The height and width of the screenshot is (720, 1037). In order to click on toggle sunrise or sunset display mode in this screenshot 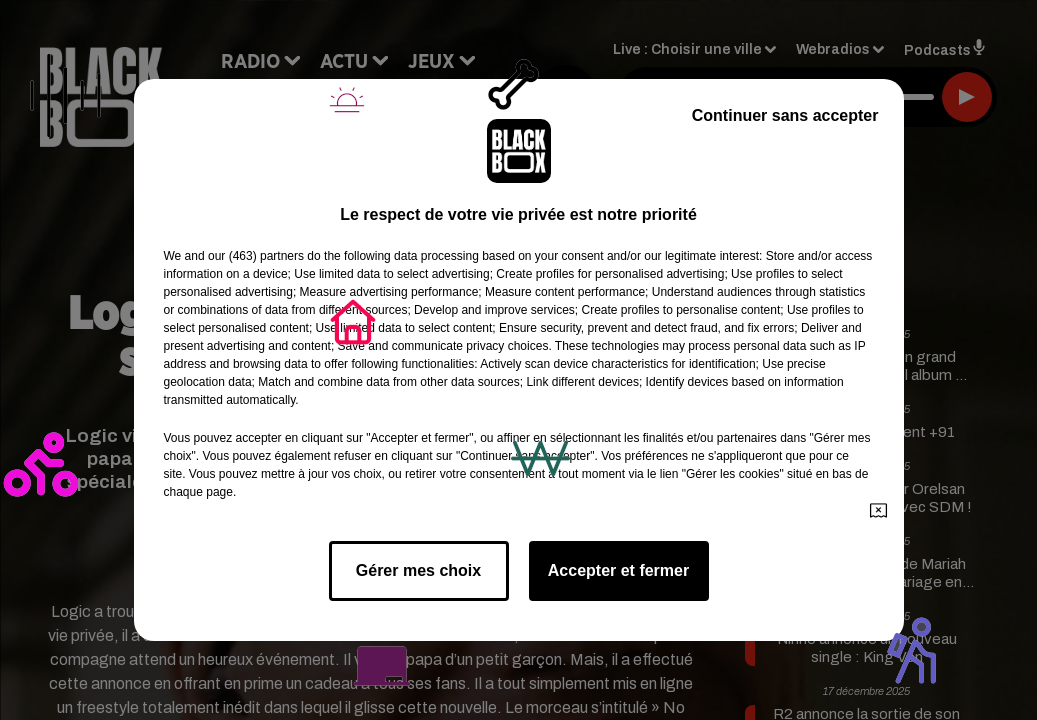, I will do `click(347, 101)`.